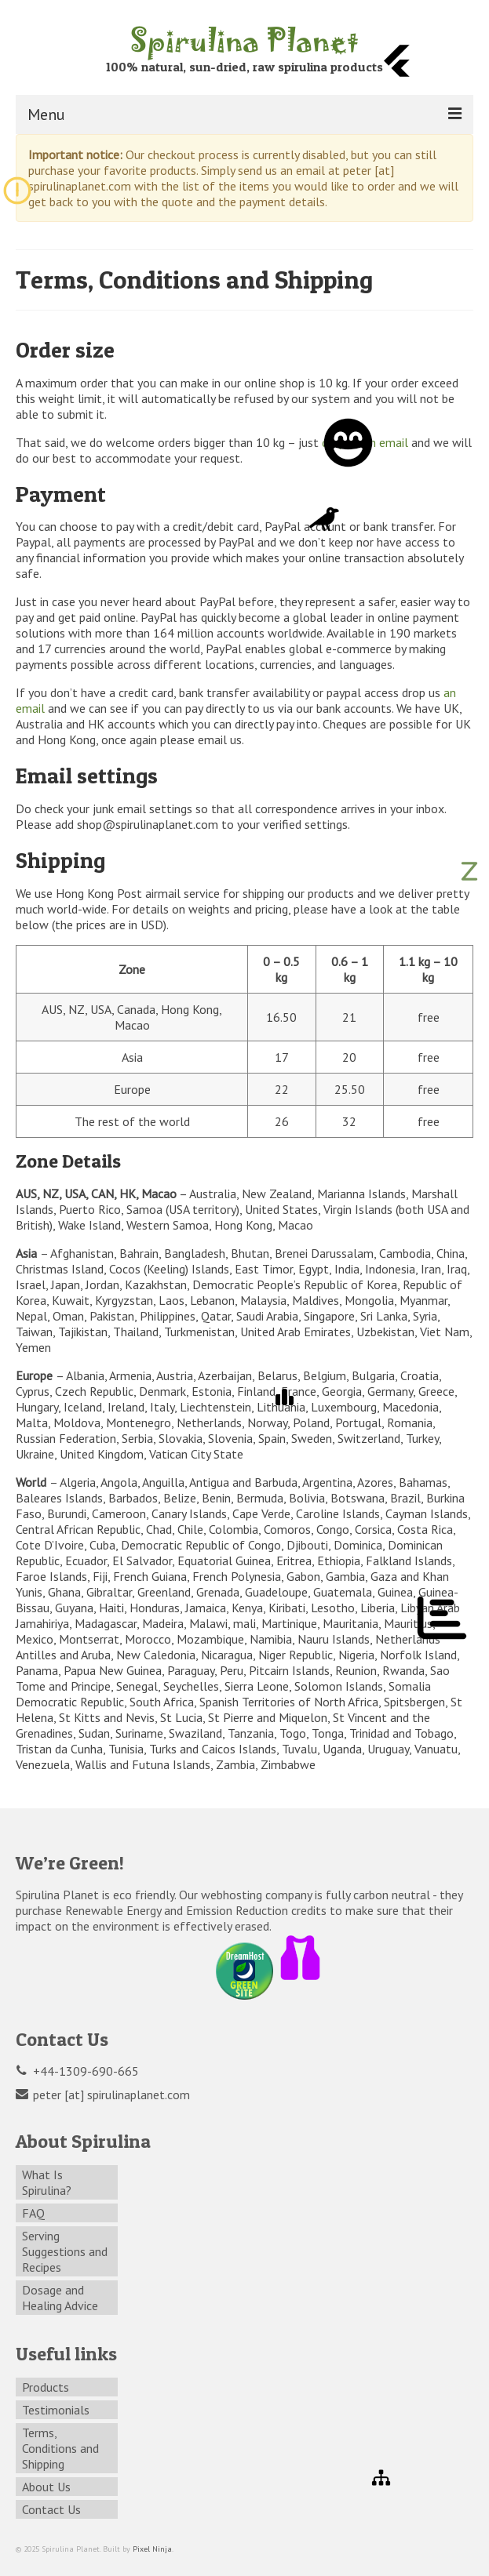  Describe the element at coordinates (17, 191) in the screenshot. I see `indicates 6 o'clock time` at that location.